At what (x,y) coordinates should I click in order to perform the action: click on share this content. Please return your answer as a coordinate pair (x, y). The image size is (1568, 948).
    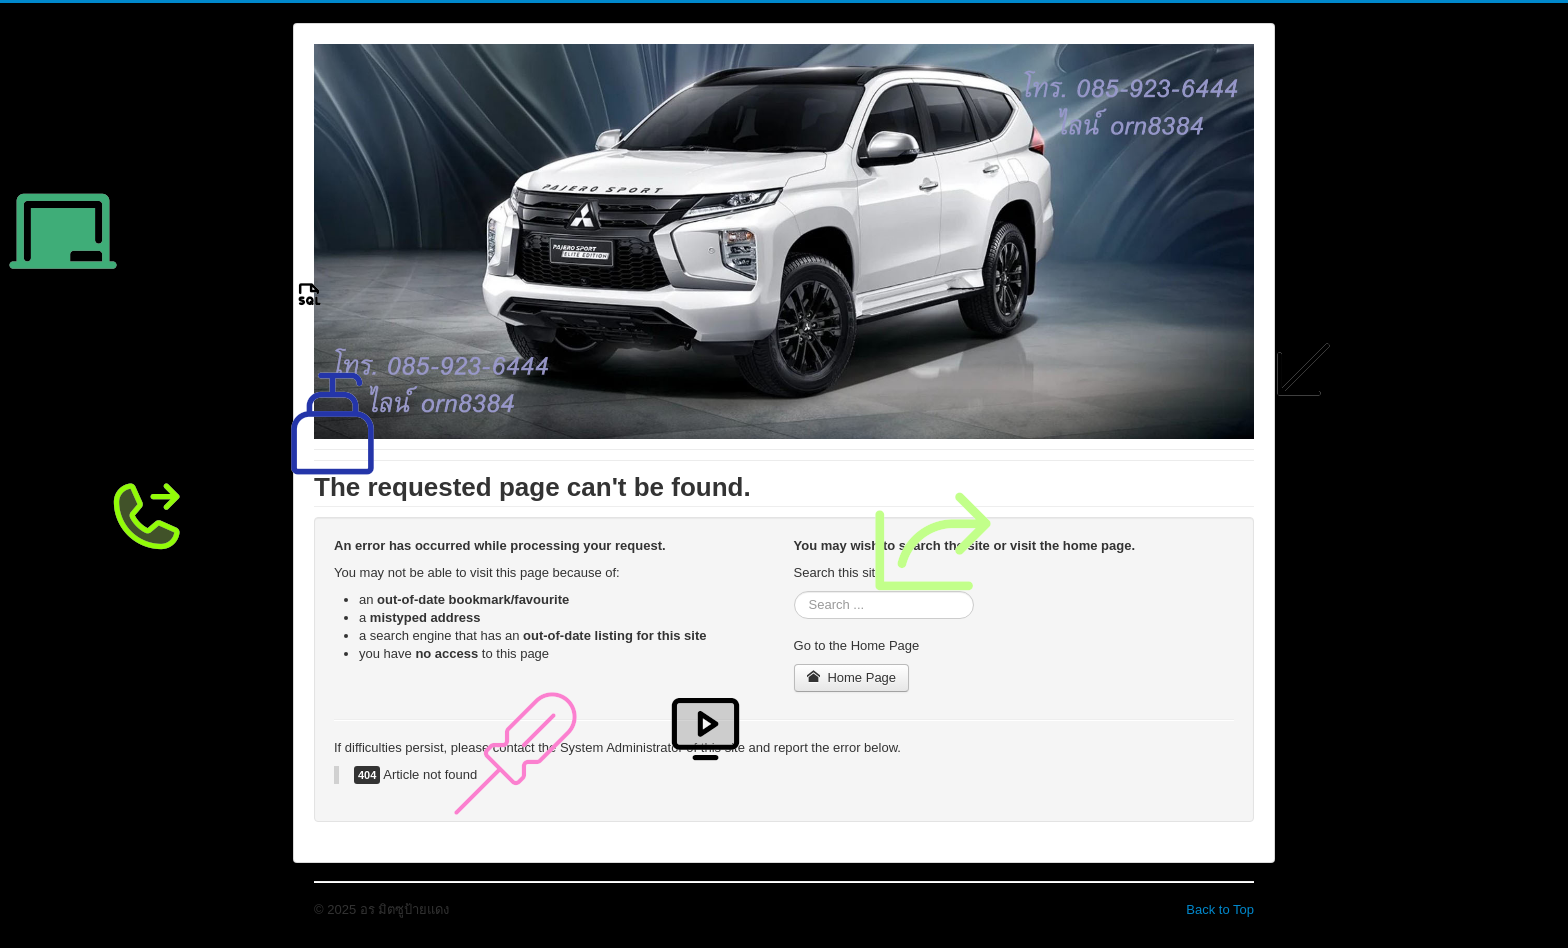
    Looking at the image, I should click on (933, 537).